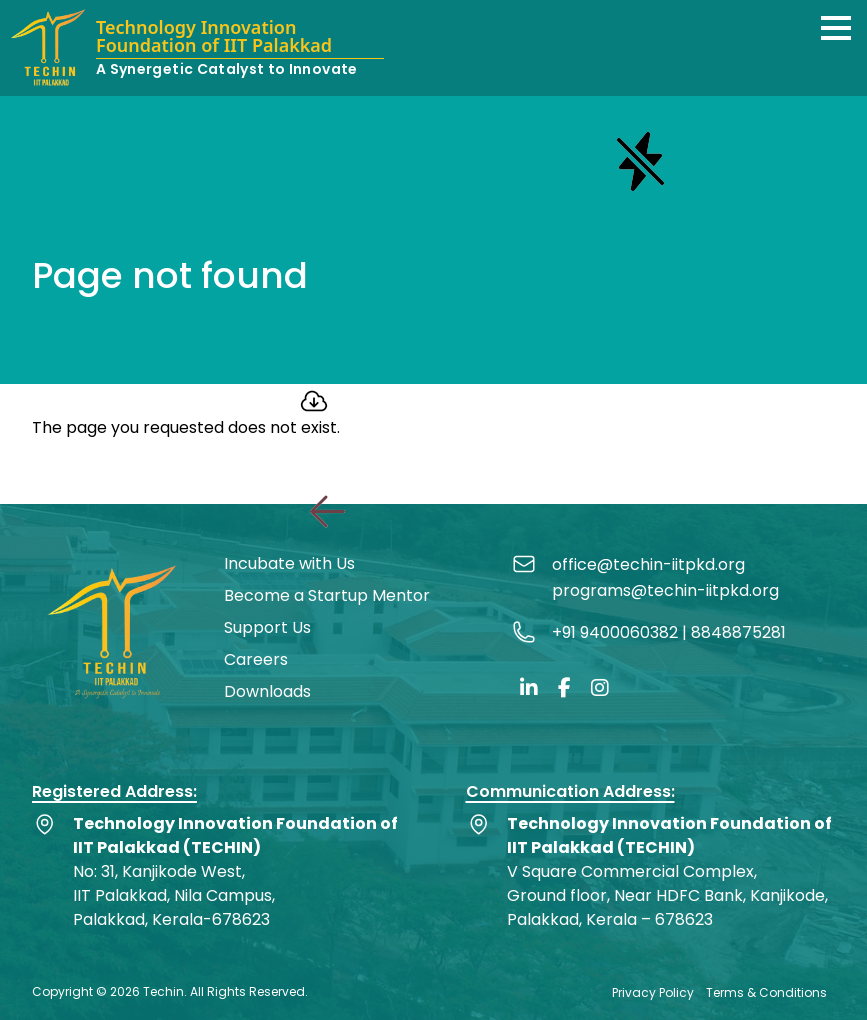 The image size is (867, 1020). I want to click on disable camera flash, so click(640, 161).